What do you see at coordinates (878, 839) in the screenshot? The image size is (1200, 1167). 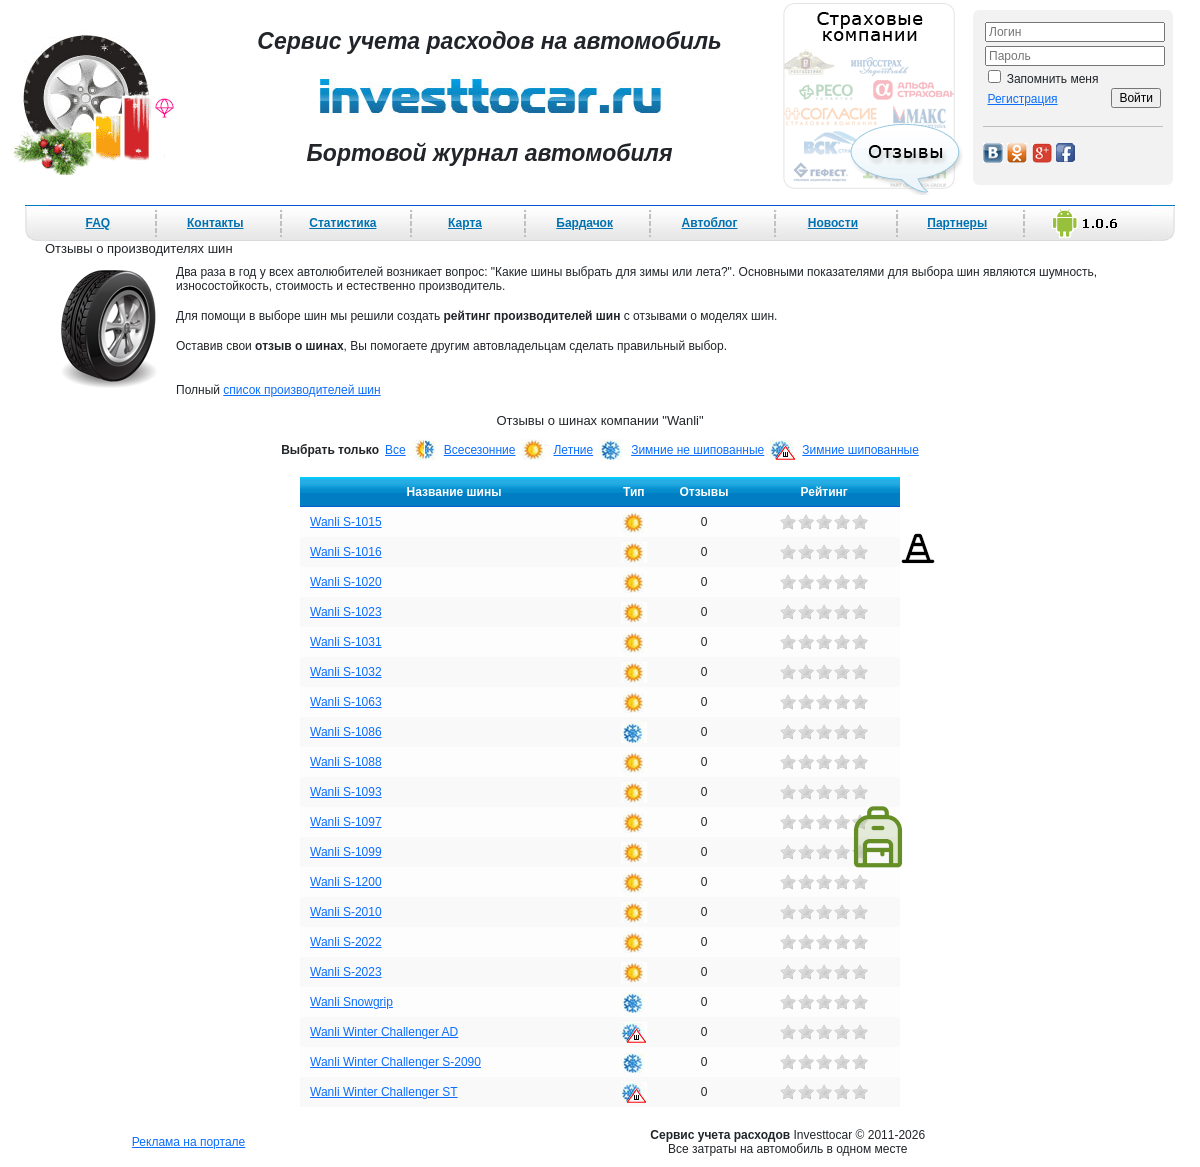 I see `access your saved items or inventory` at bounding box center [878, 839].